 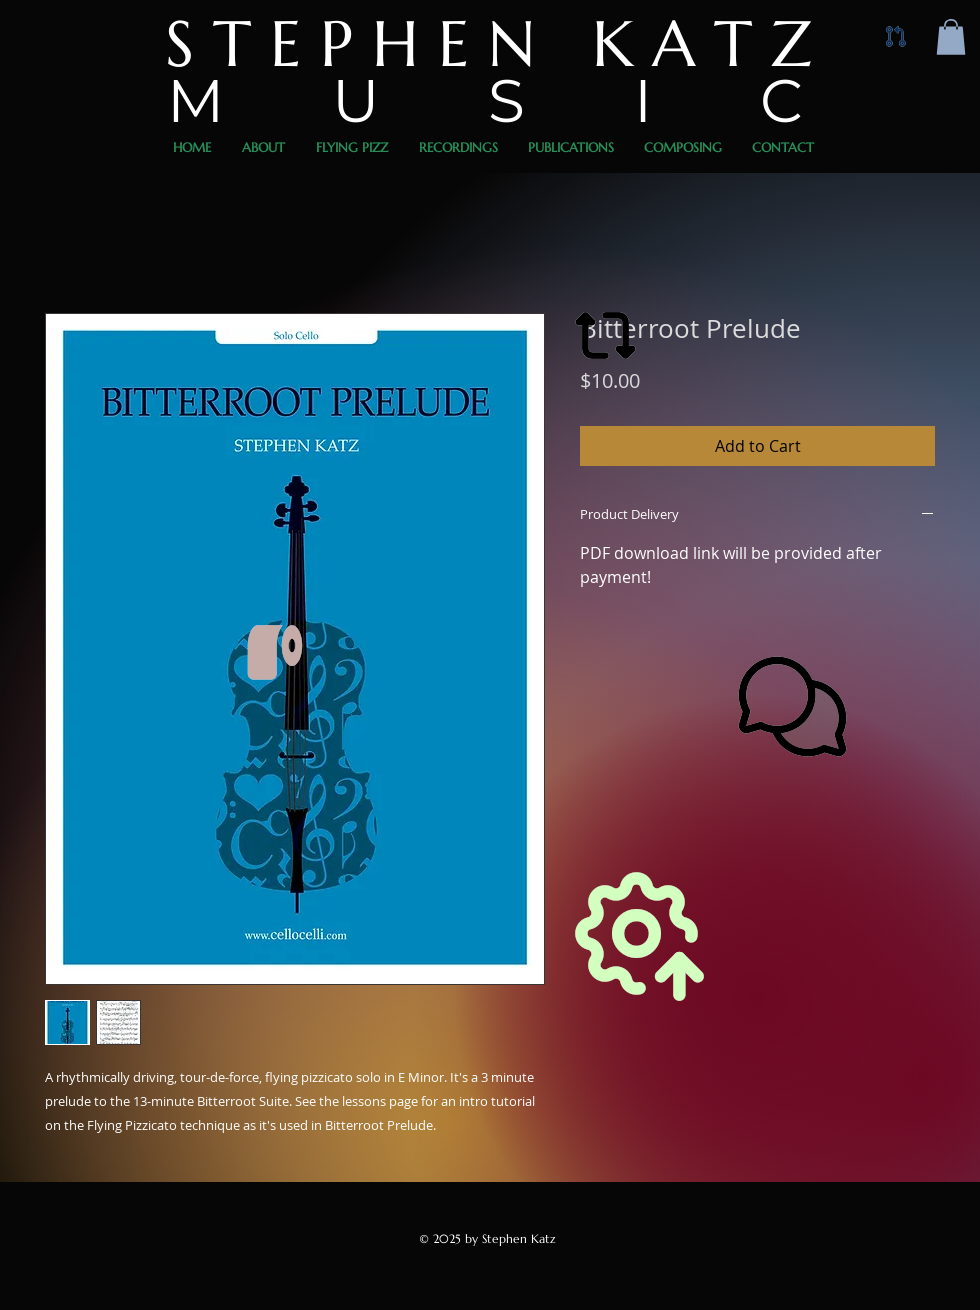 I want to click on open chat or messaging, so click(x=792, y=706).